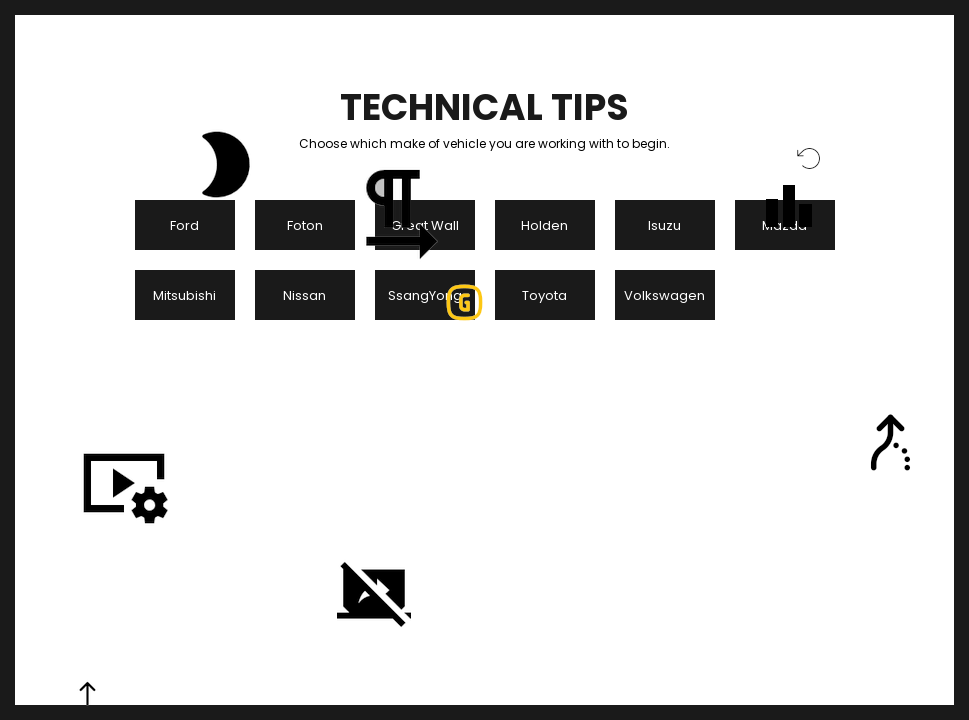  I want to click on view leaderboard rankings, so click(789, 206).